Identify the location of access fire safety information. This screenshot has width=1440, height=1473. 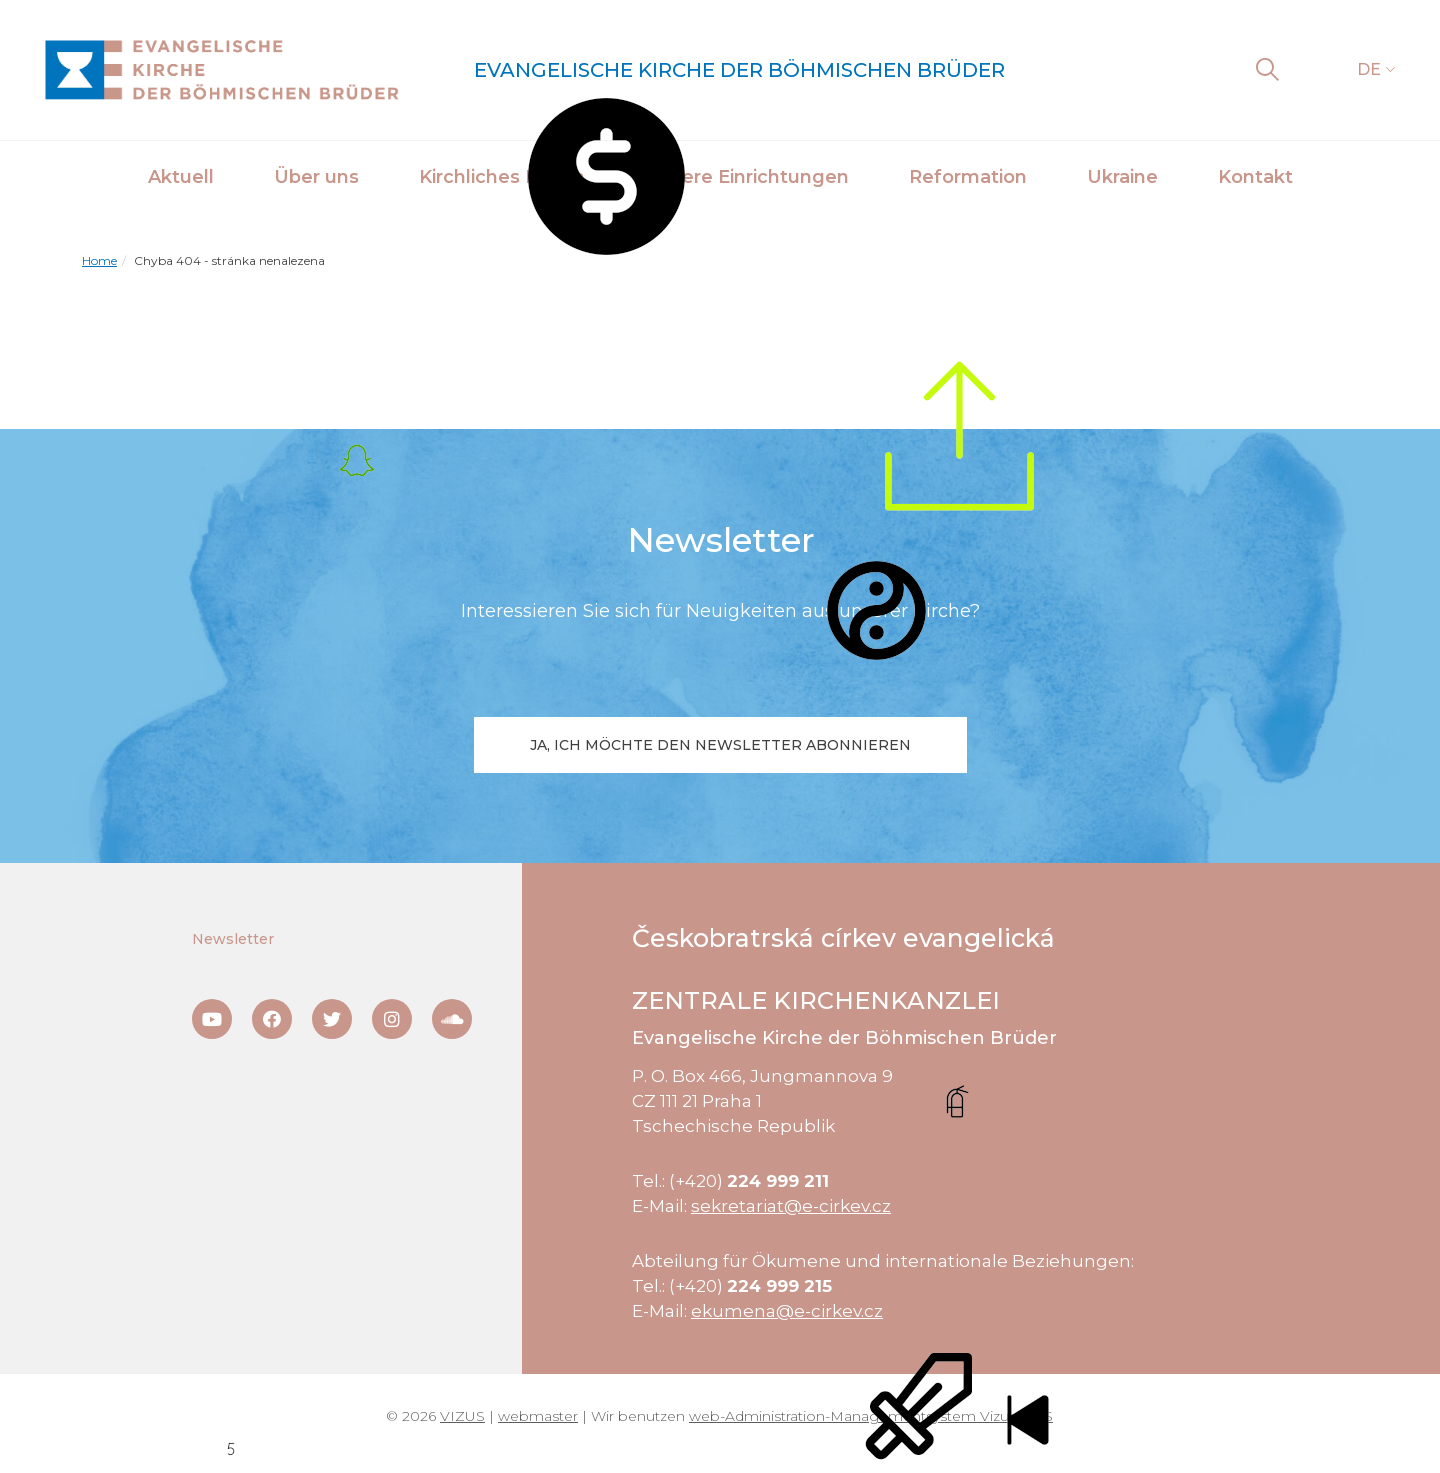
(956, 1102).